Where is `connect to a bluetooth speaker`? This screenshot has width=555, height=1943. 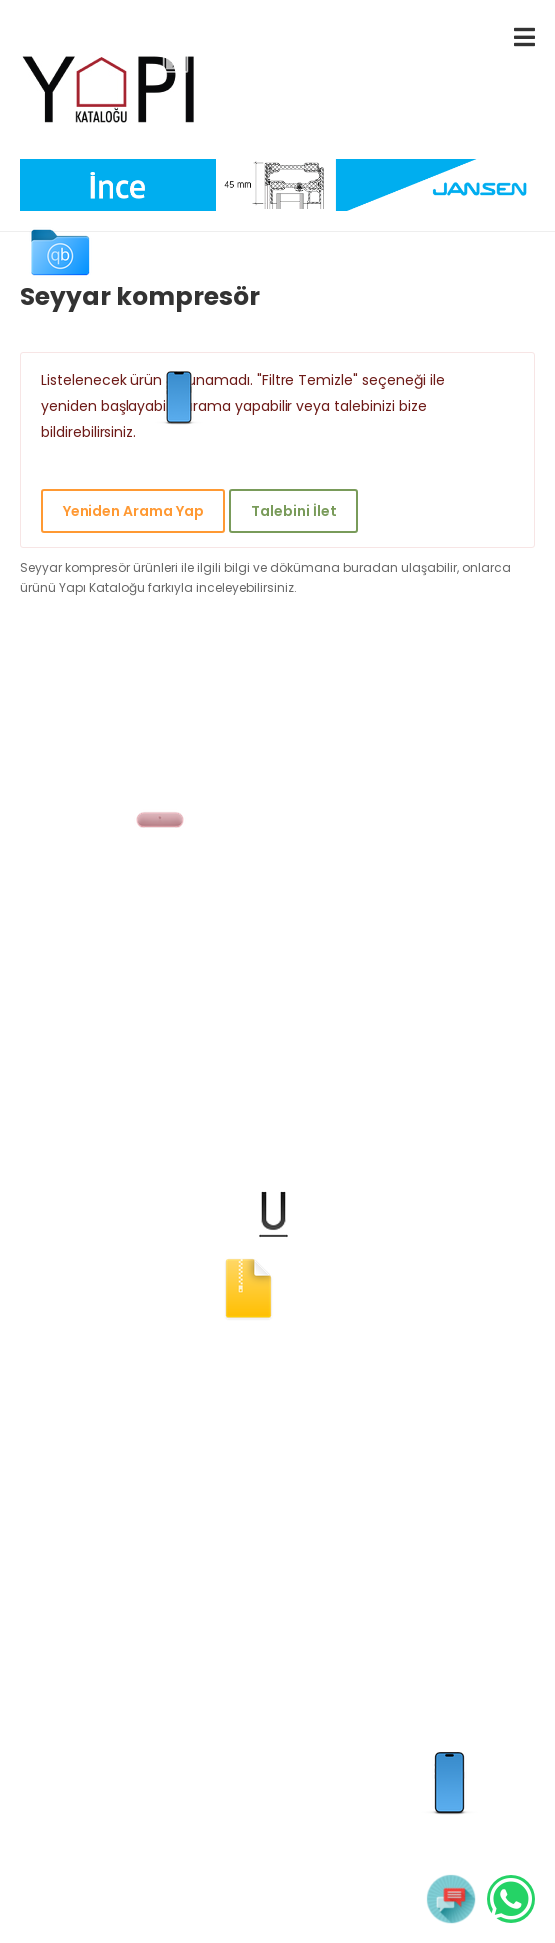
connect to a bluetooth speaker is located at coordinates (160, 820).